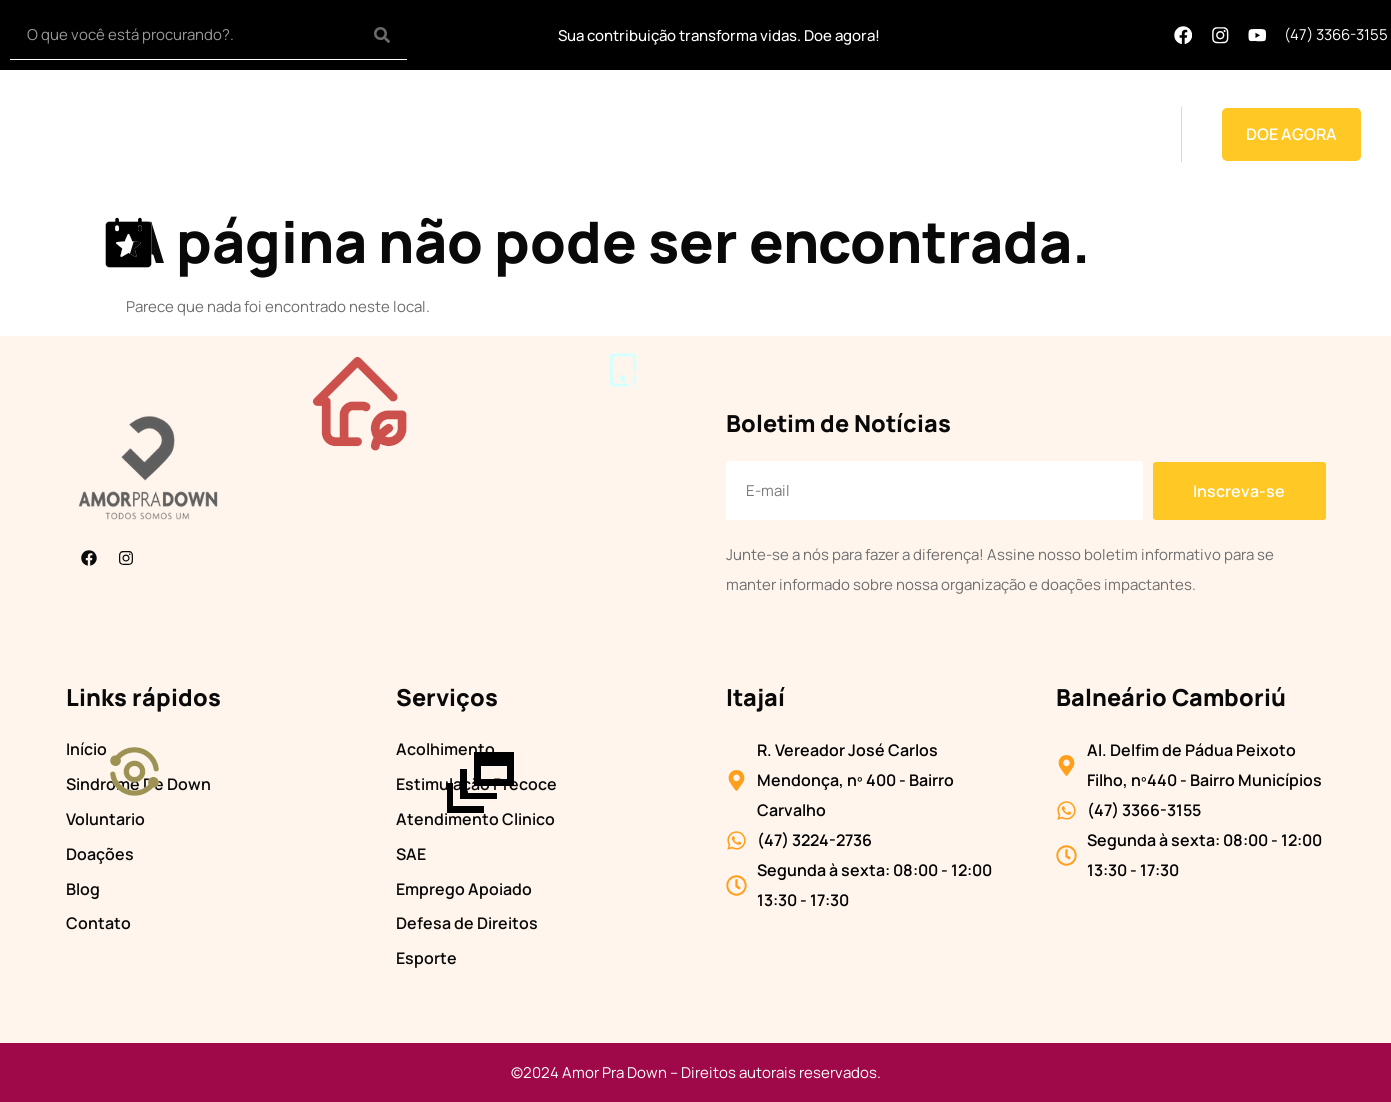 The image size is (1391, 1102). I want to click on view dynamic or live feed content, so click(480, 782).